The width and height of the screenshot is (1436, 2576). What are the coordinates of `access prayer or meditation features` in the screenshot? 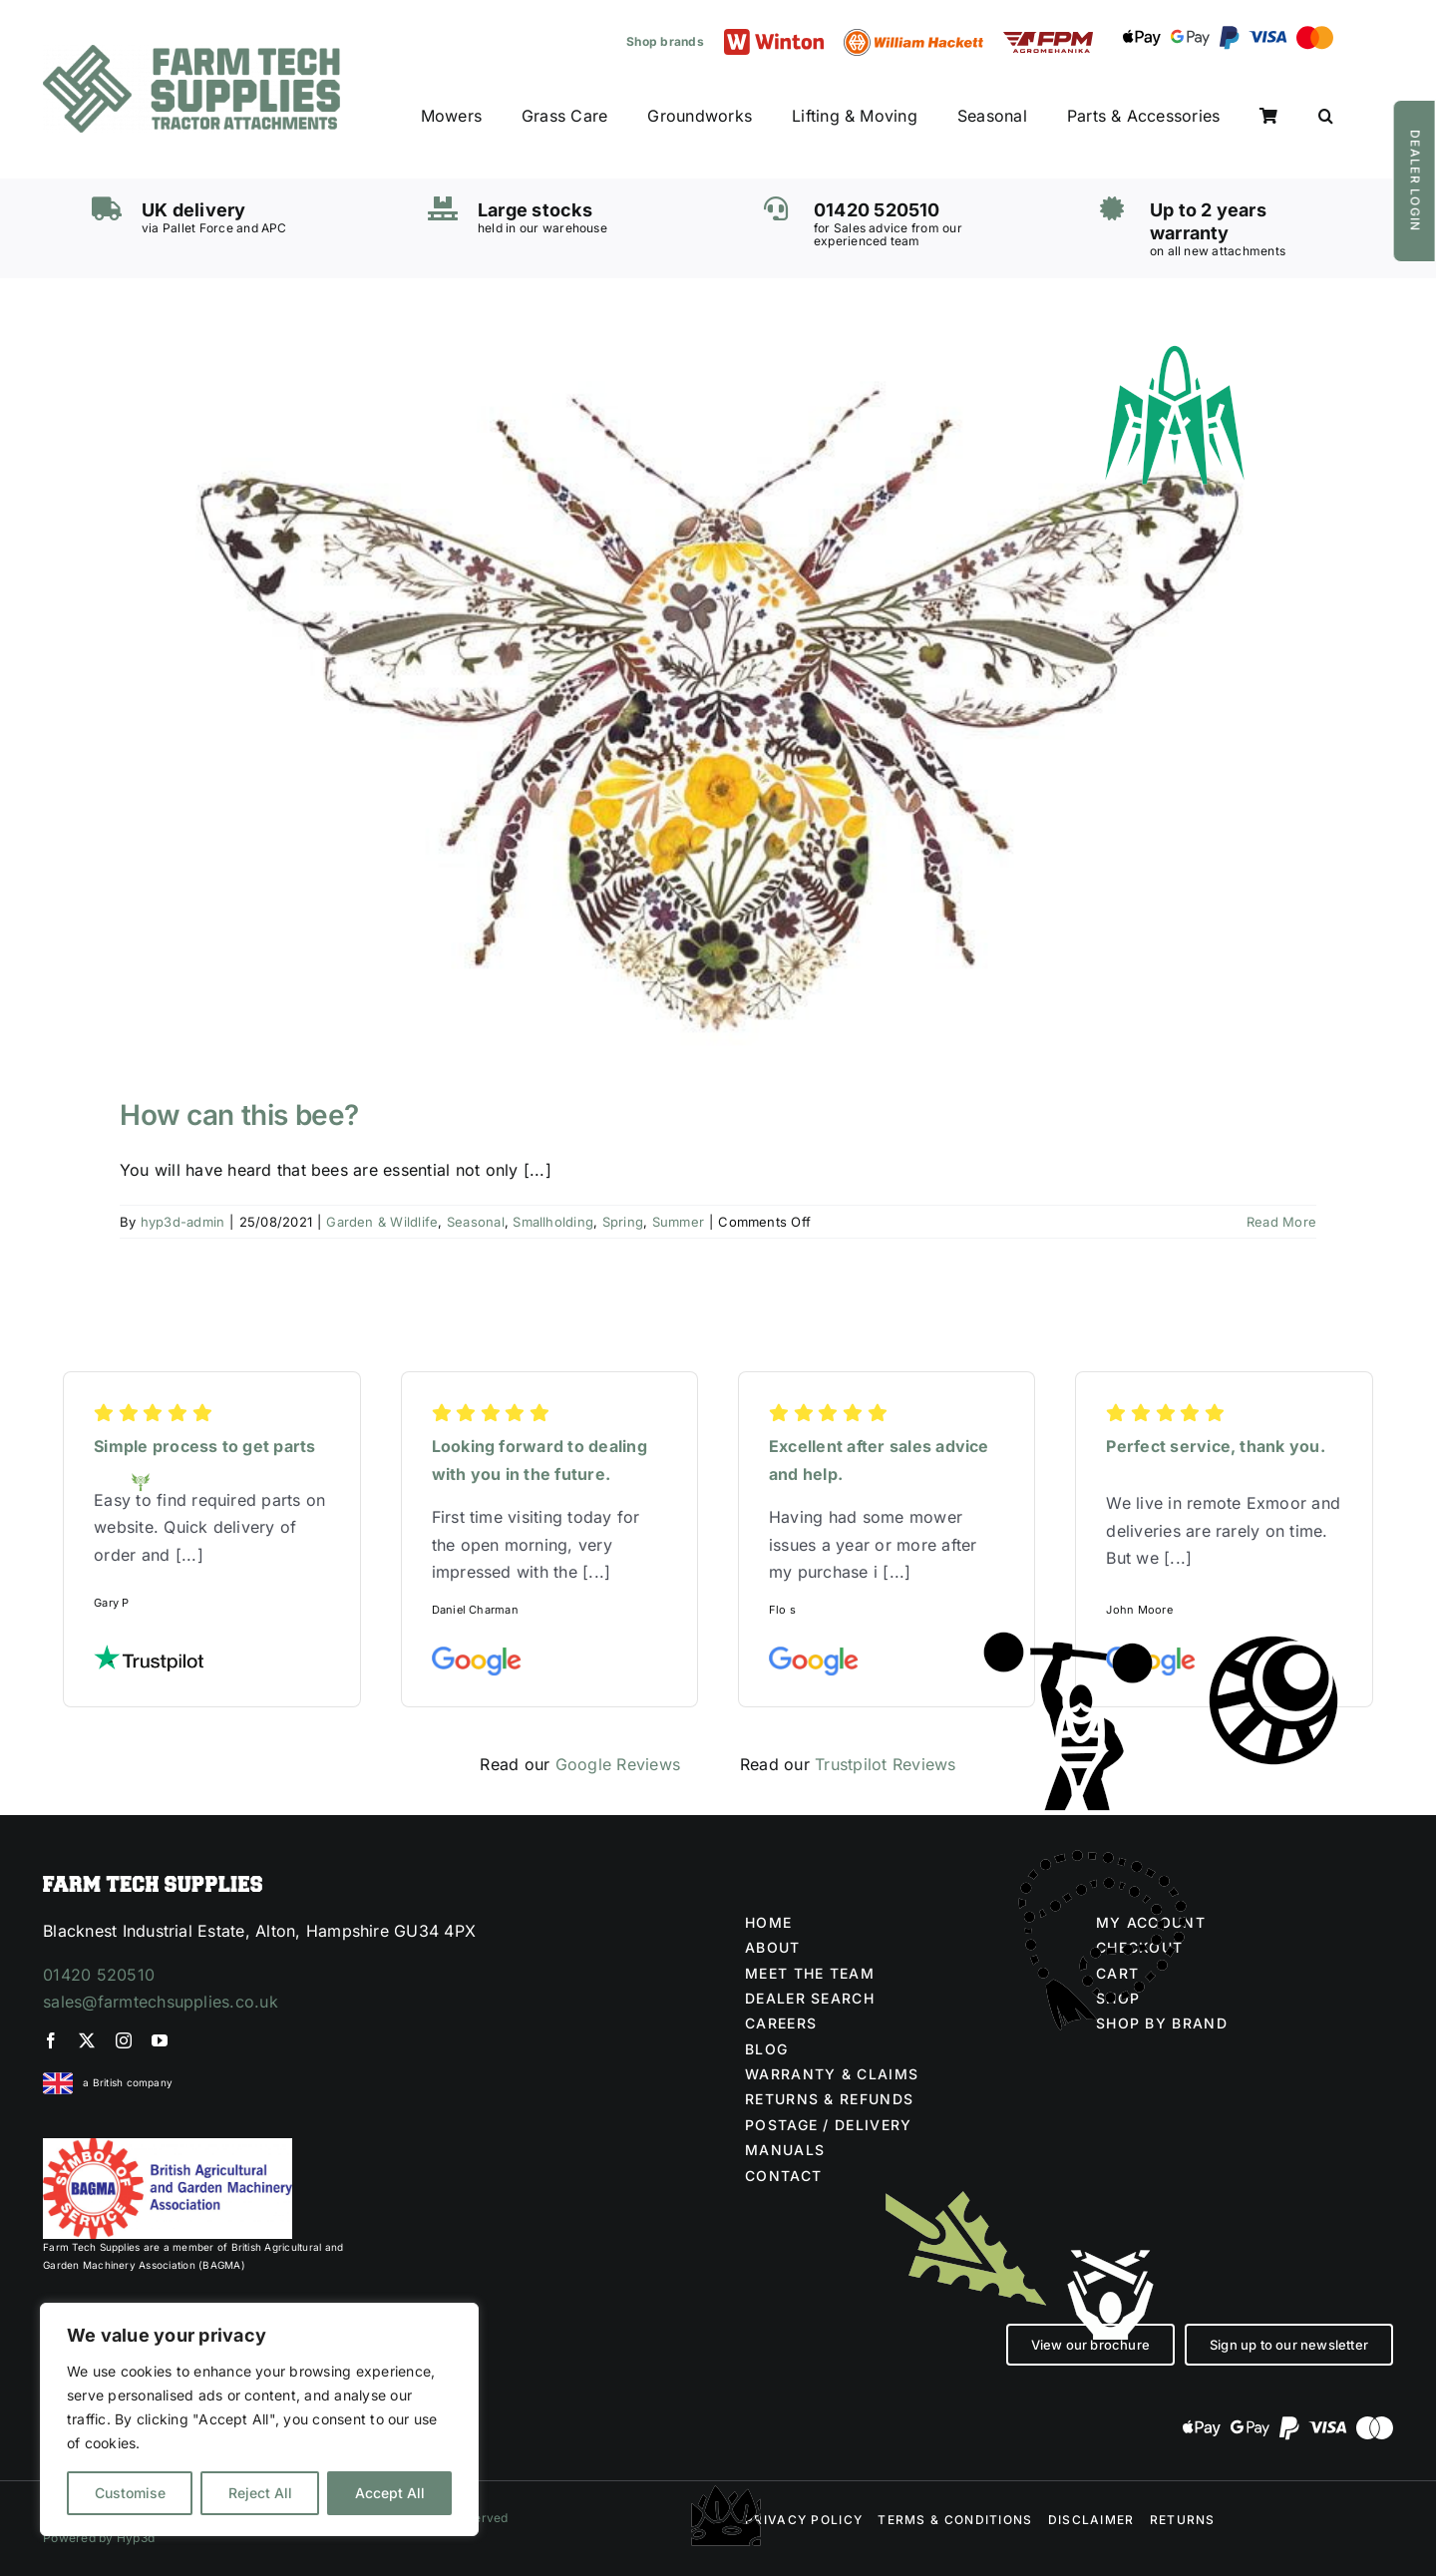 It's located at (1102, 1940).